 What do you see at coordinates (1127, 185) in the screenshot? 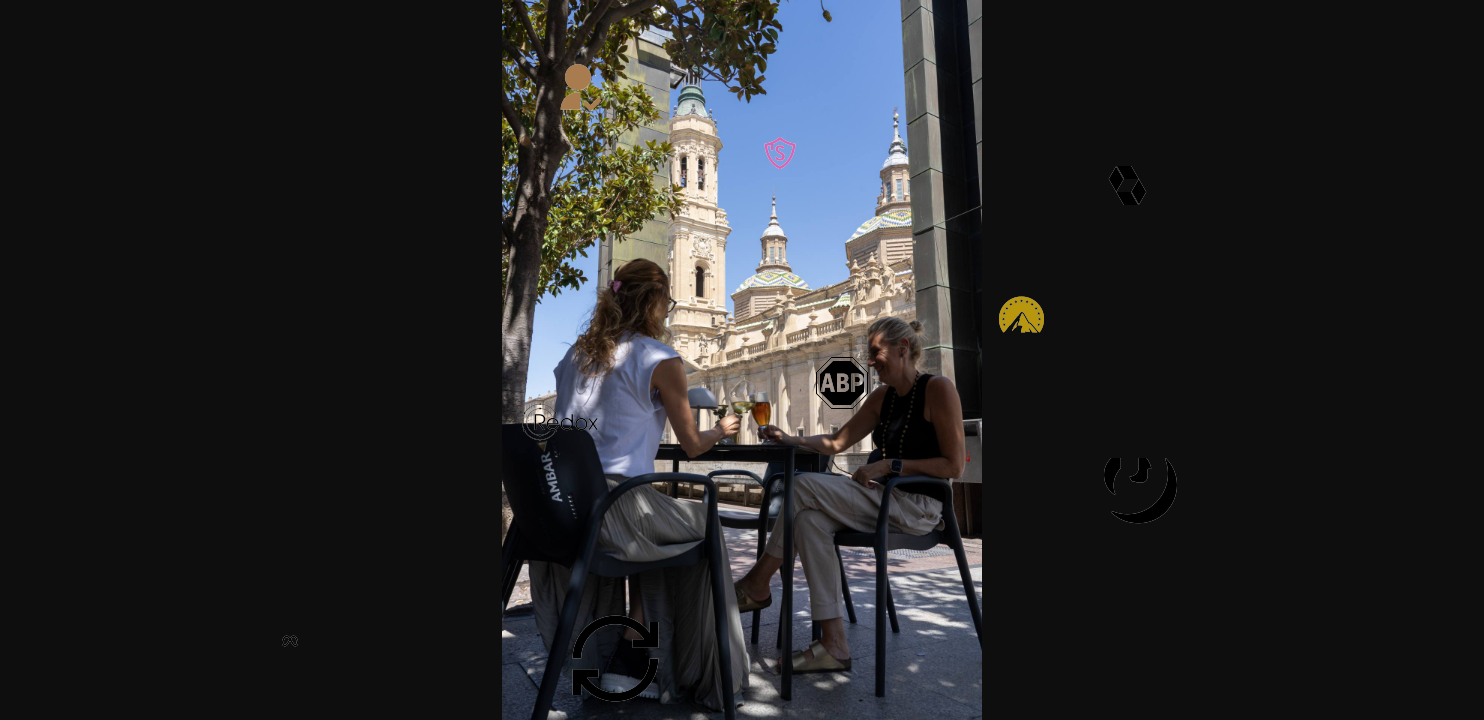
I see `hibernate framework logo` at bounding box center [1127, 185].